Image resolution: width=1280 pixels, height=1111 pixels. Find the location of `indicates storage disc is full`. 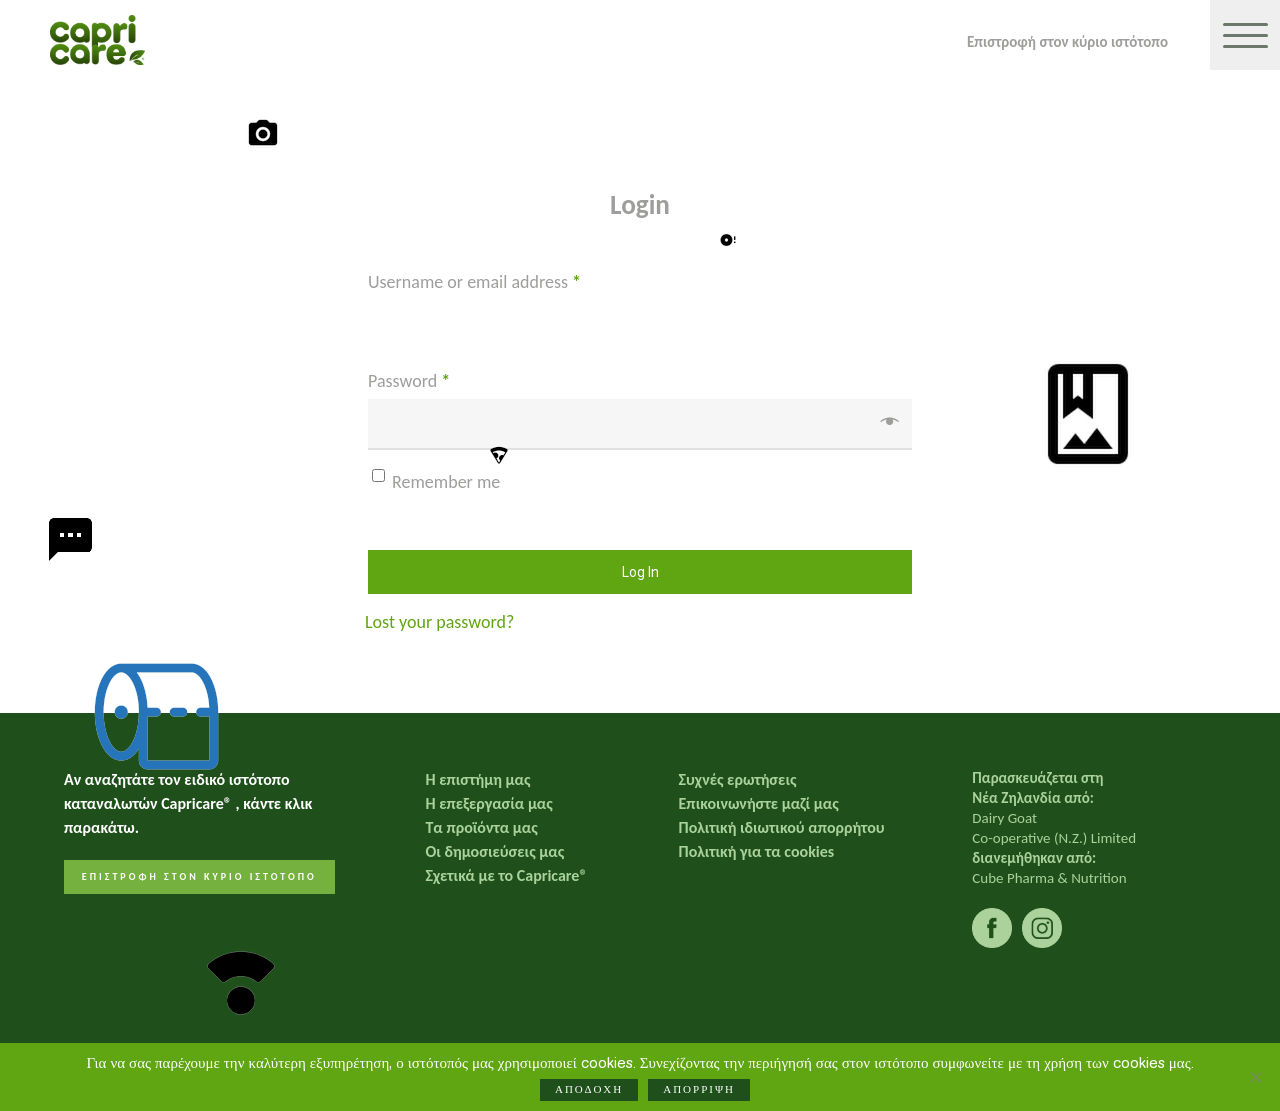

indicates storage disc is full is located at coordinates (728, 240).